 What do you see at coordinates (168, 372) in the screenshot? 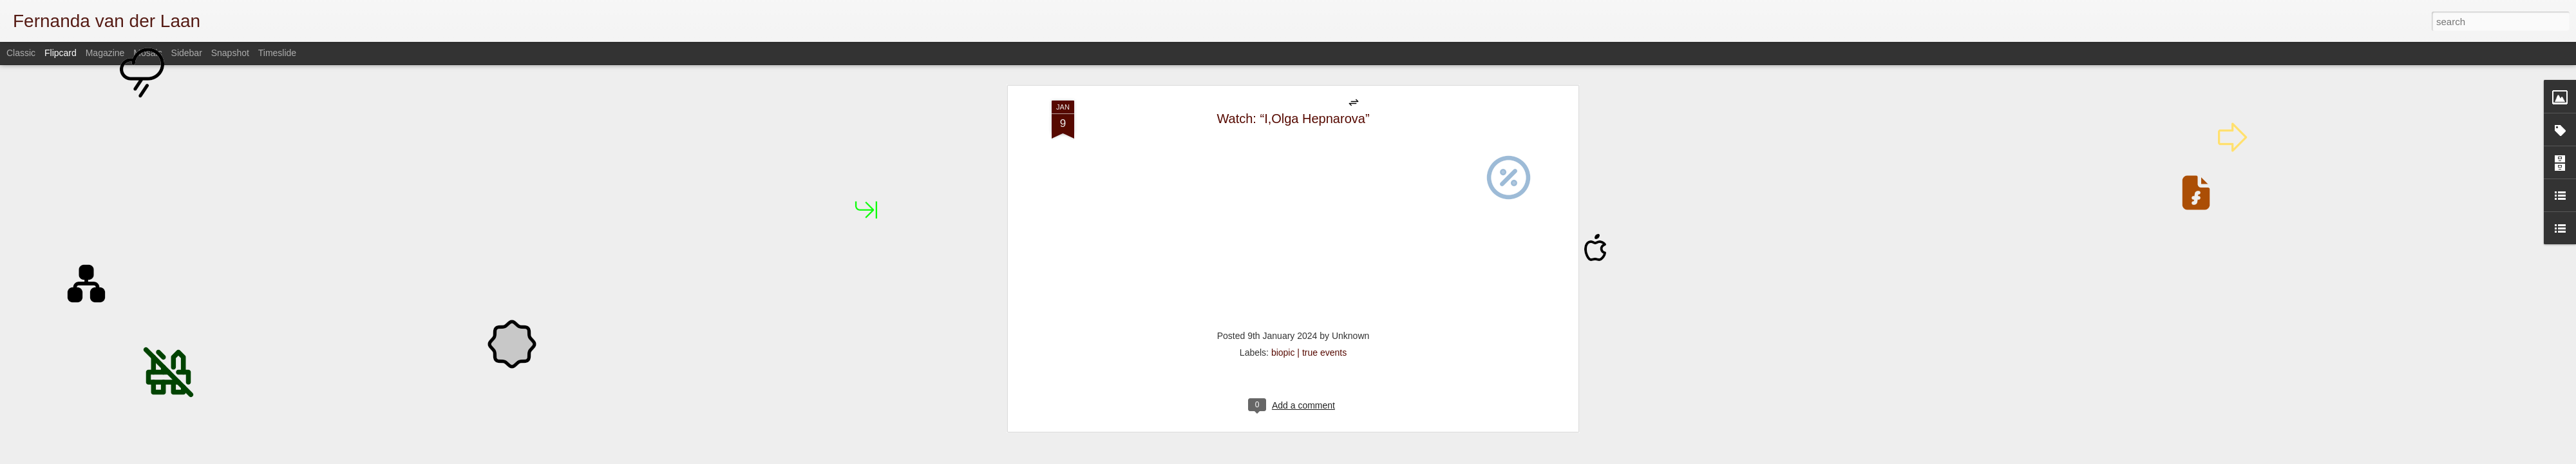
I see `disable boundary or perimeter settings` at bounding box center [168, 372].